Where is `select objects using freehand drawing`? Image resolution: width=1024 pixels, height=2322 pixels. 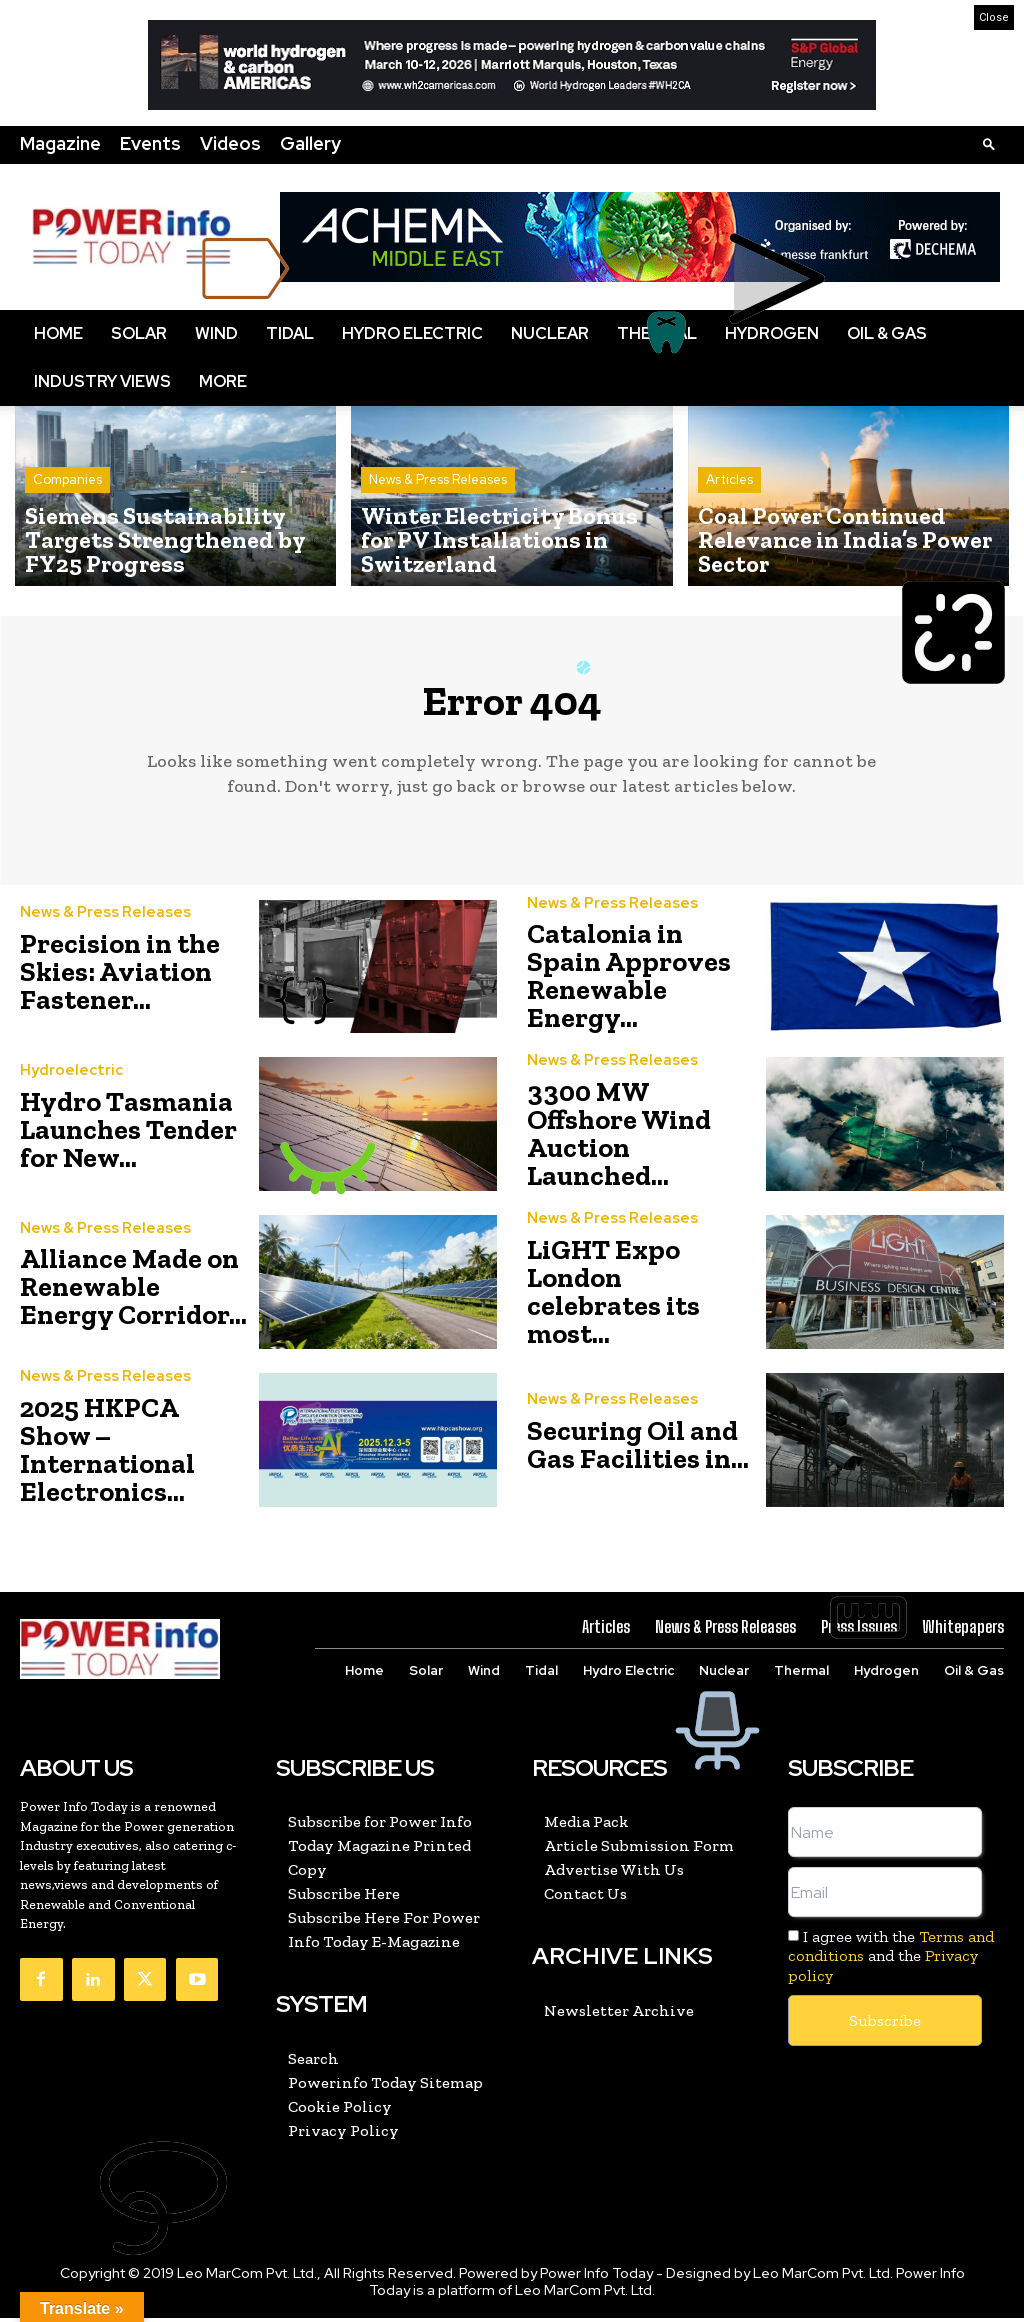 select objects using freehand drawing is located at coordinates (163, 2191).